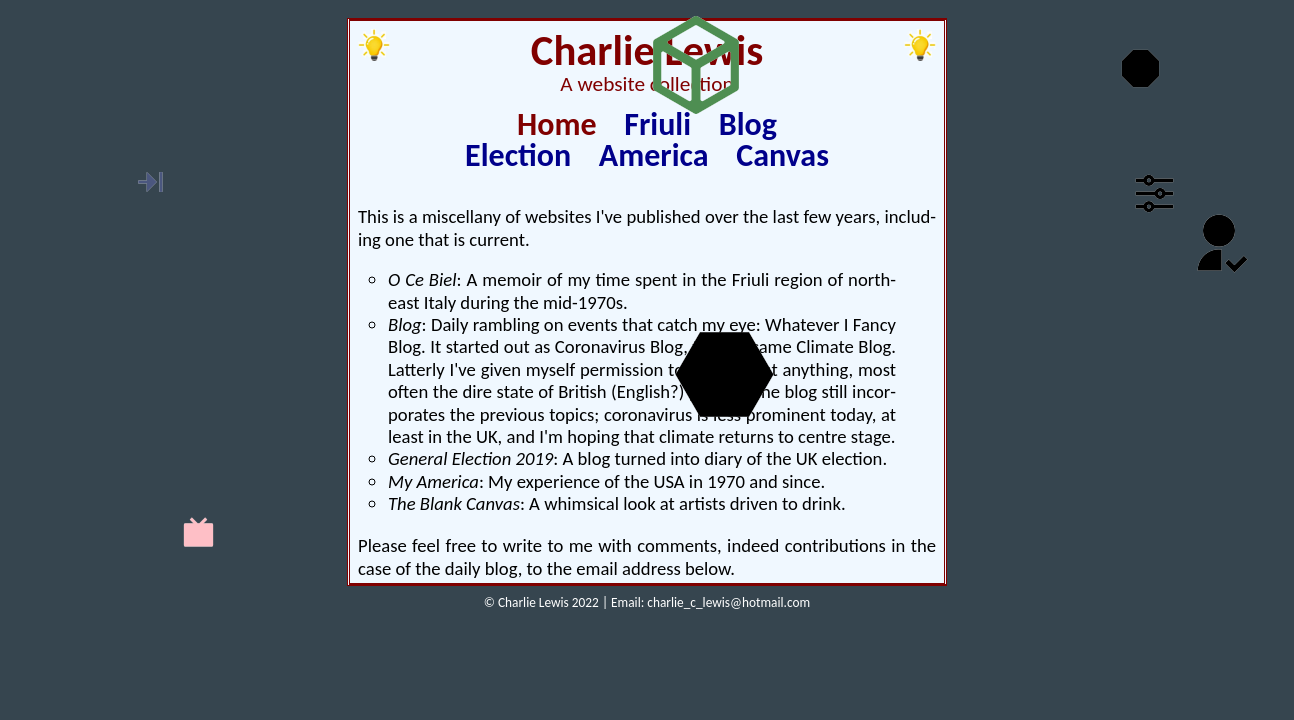 The image size is (1294, 720). Describe the element at coordinates (1154, 193) in the screenshot. I see `adjust audio or equalizer settings` at that location.